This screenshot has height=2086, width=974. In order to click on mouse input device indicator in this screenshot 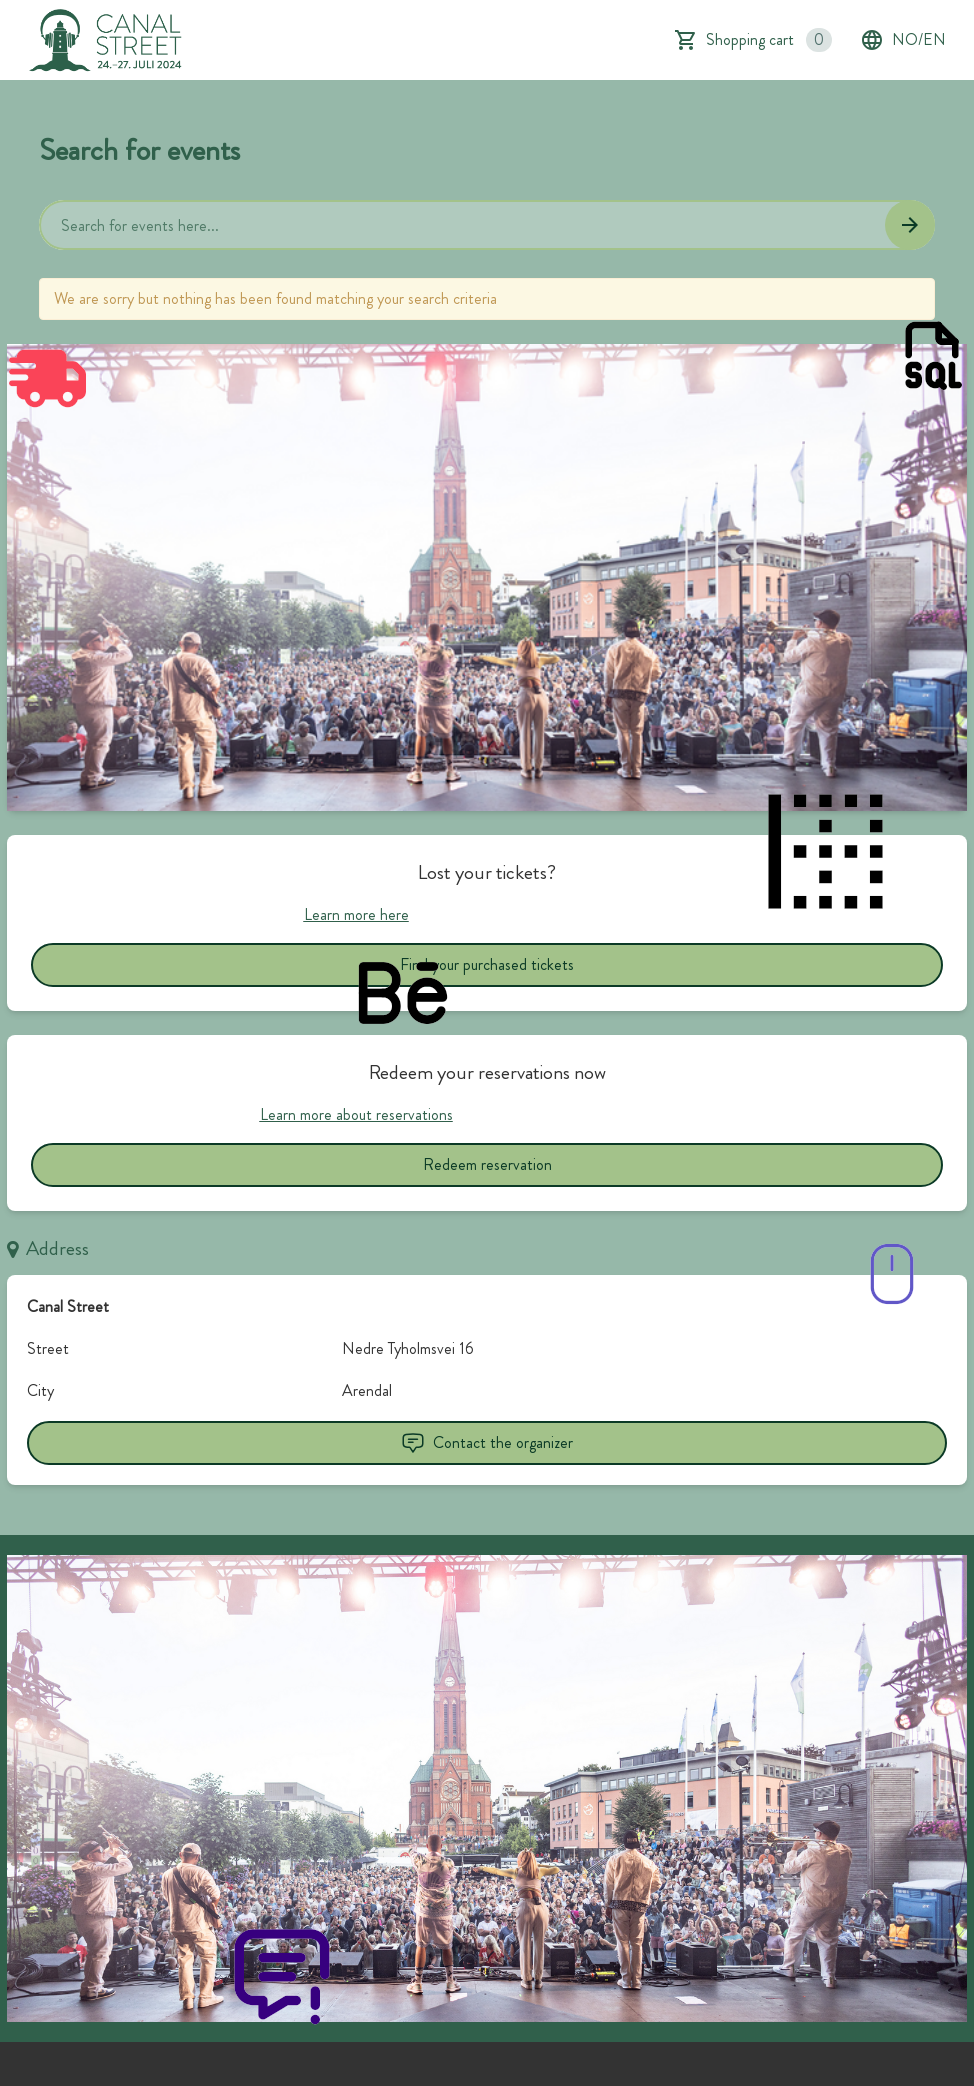, I will do `click(892, 1274)`.